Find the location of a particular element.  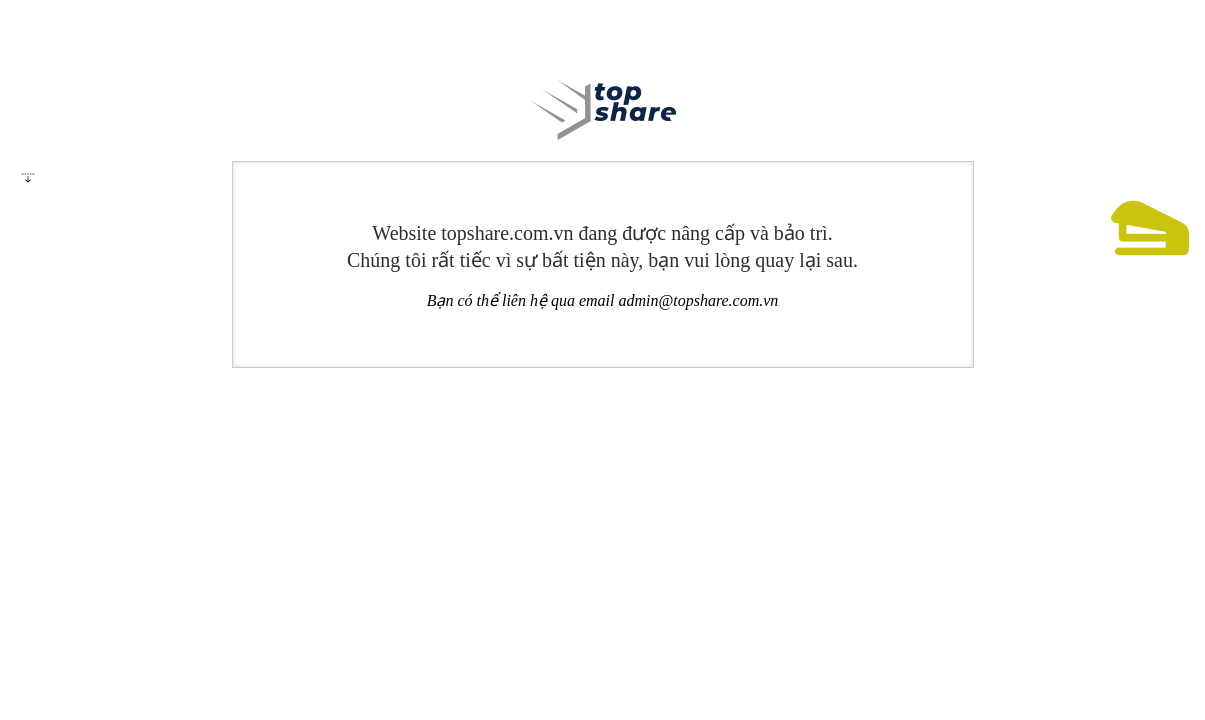

attach or bind documents together is located at coordinates (1150, 228).